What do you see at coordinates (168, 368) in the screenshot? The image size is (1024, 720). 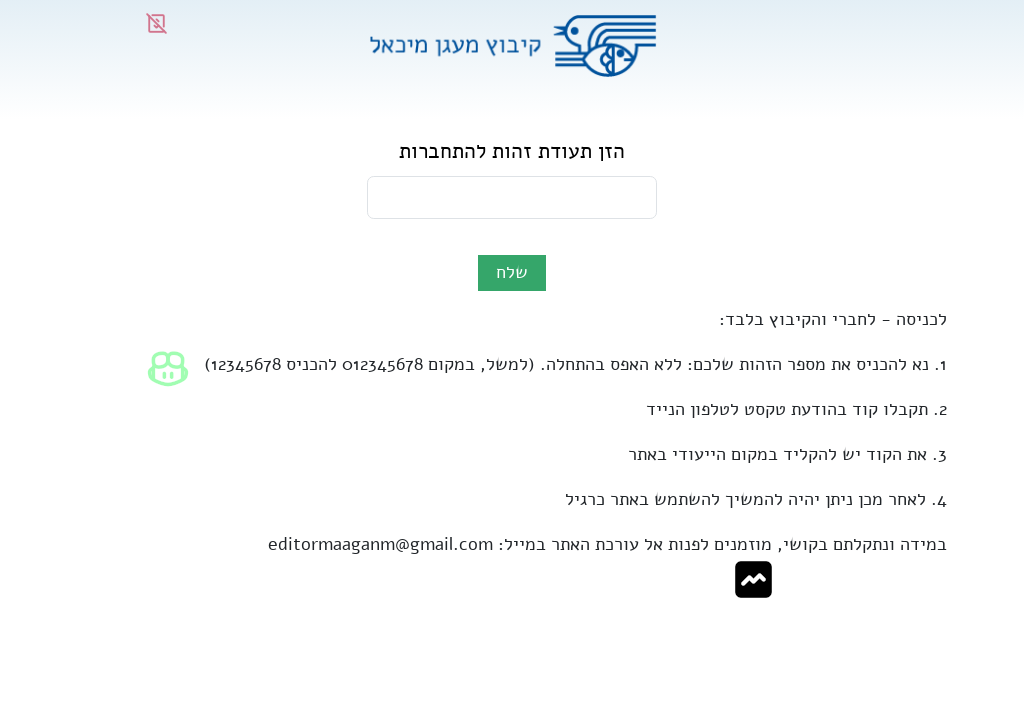 I see `access github copilot AI coding assistant` at bounding box center [168, 368].